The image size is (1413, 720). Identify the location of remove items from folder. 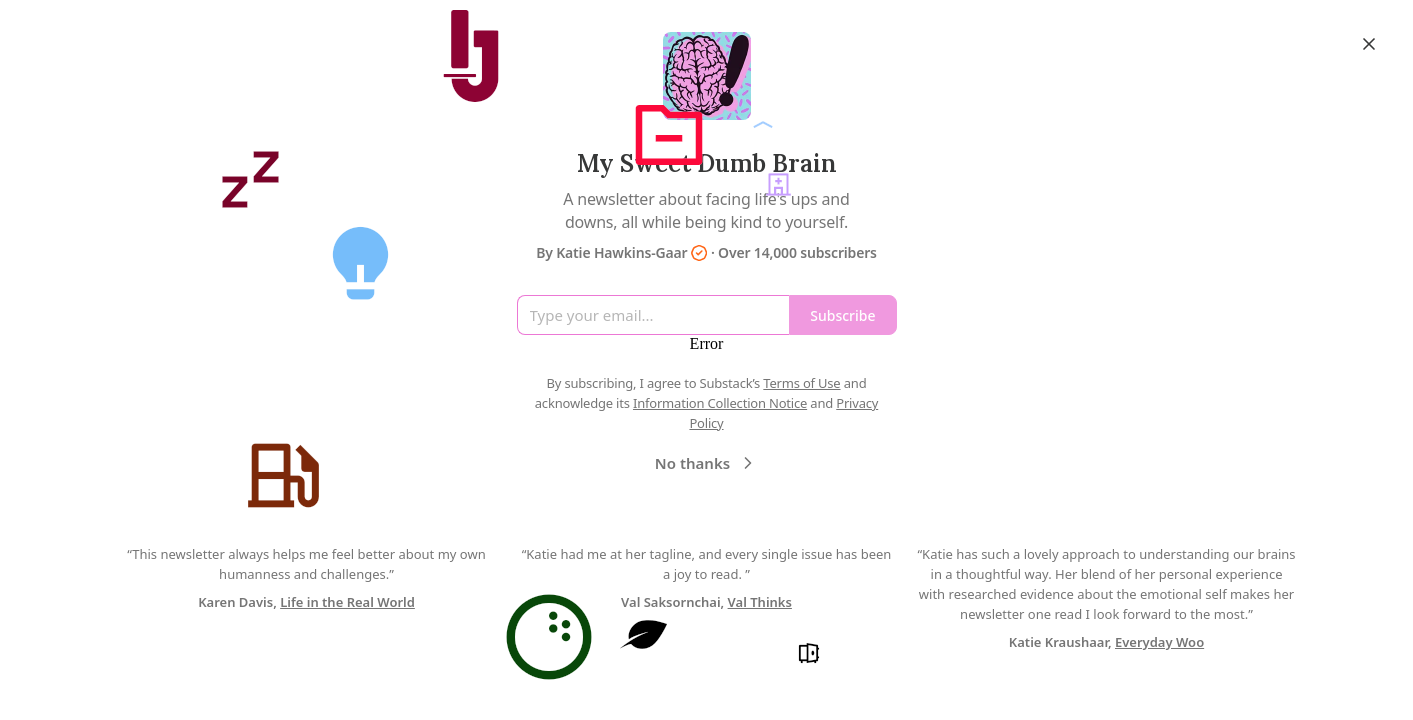
(669, 135).